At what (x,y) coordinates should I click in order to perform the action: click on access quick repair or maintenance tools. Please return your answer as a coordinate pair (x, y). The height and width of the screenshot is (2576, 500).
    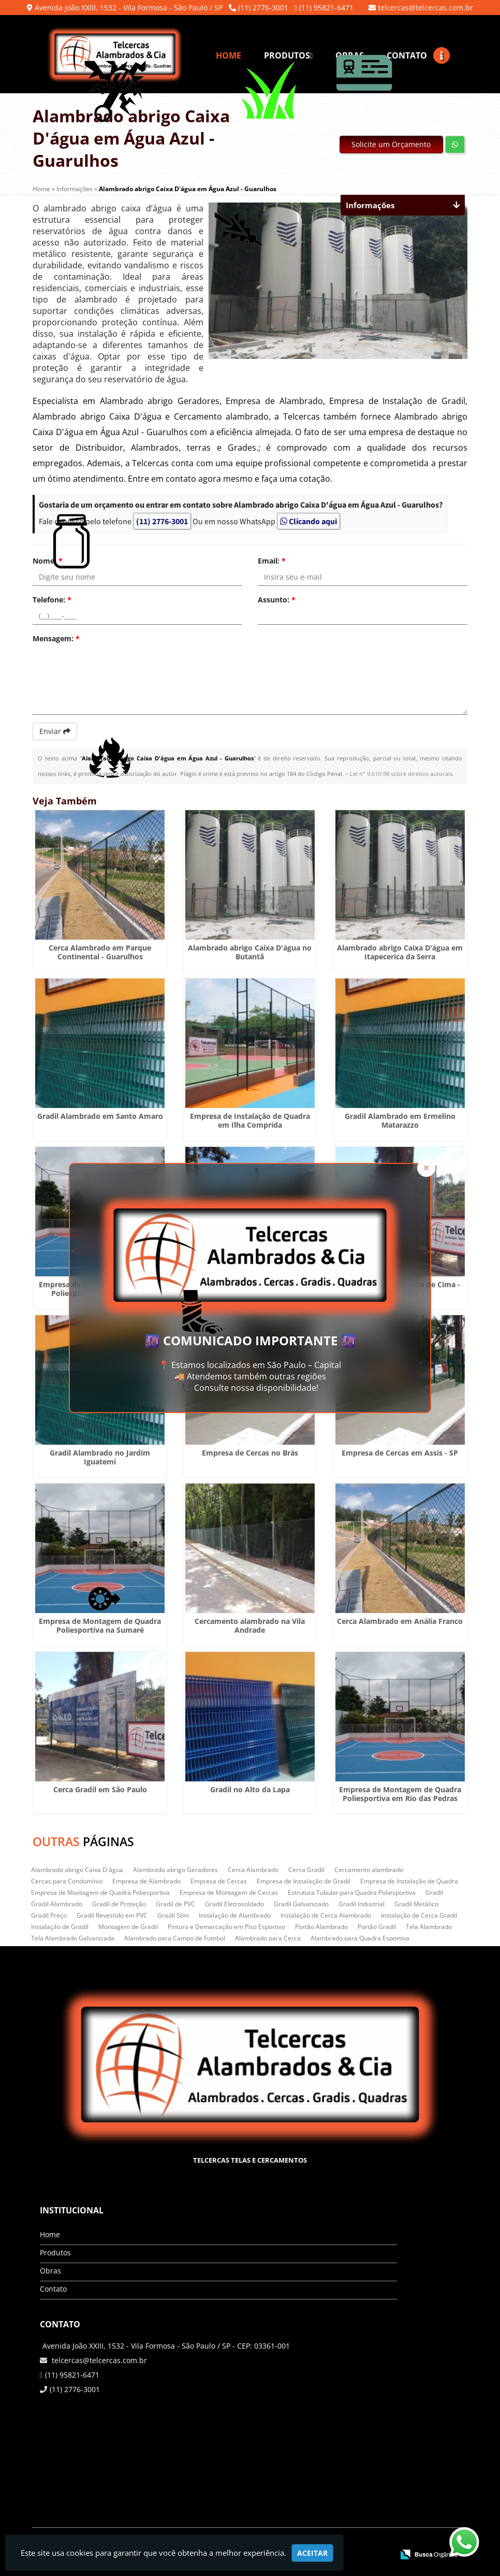
    Looking at the image, I should click on (115, 91).